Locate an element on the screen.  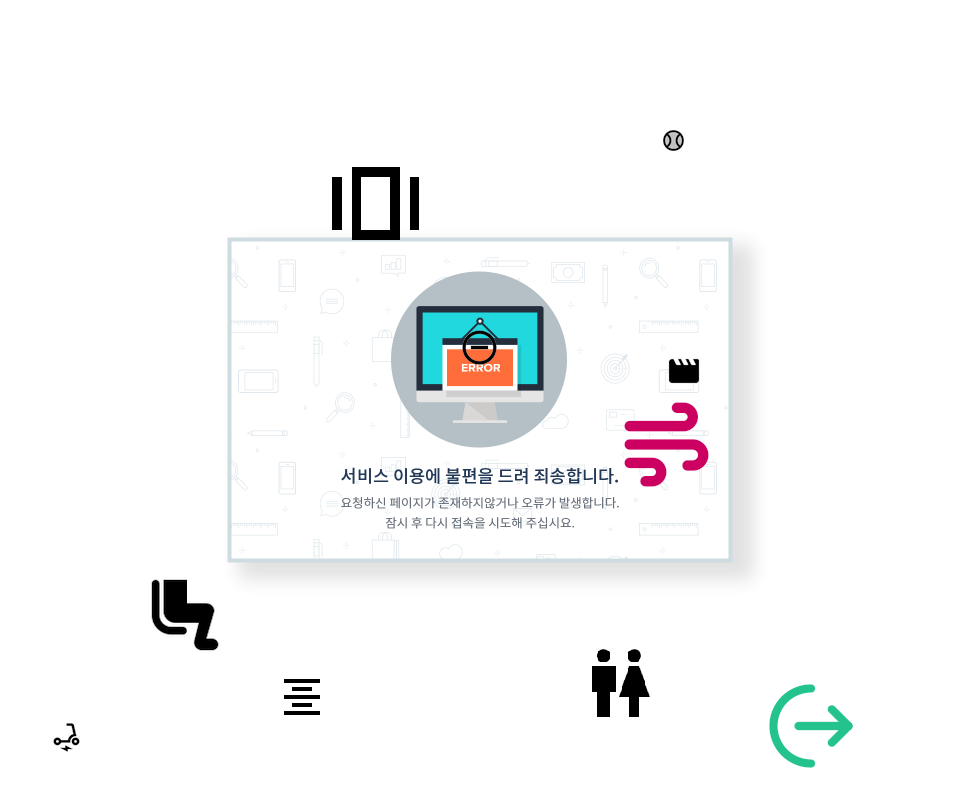
exit or log out of current session is located at coordinates (811, 726).